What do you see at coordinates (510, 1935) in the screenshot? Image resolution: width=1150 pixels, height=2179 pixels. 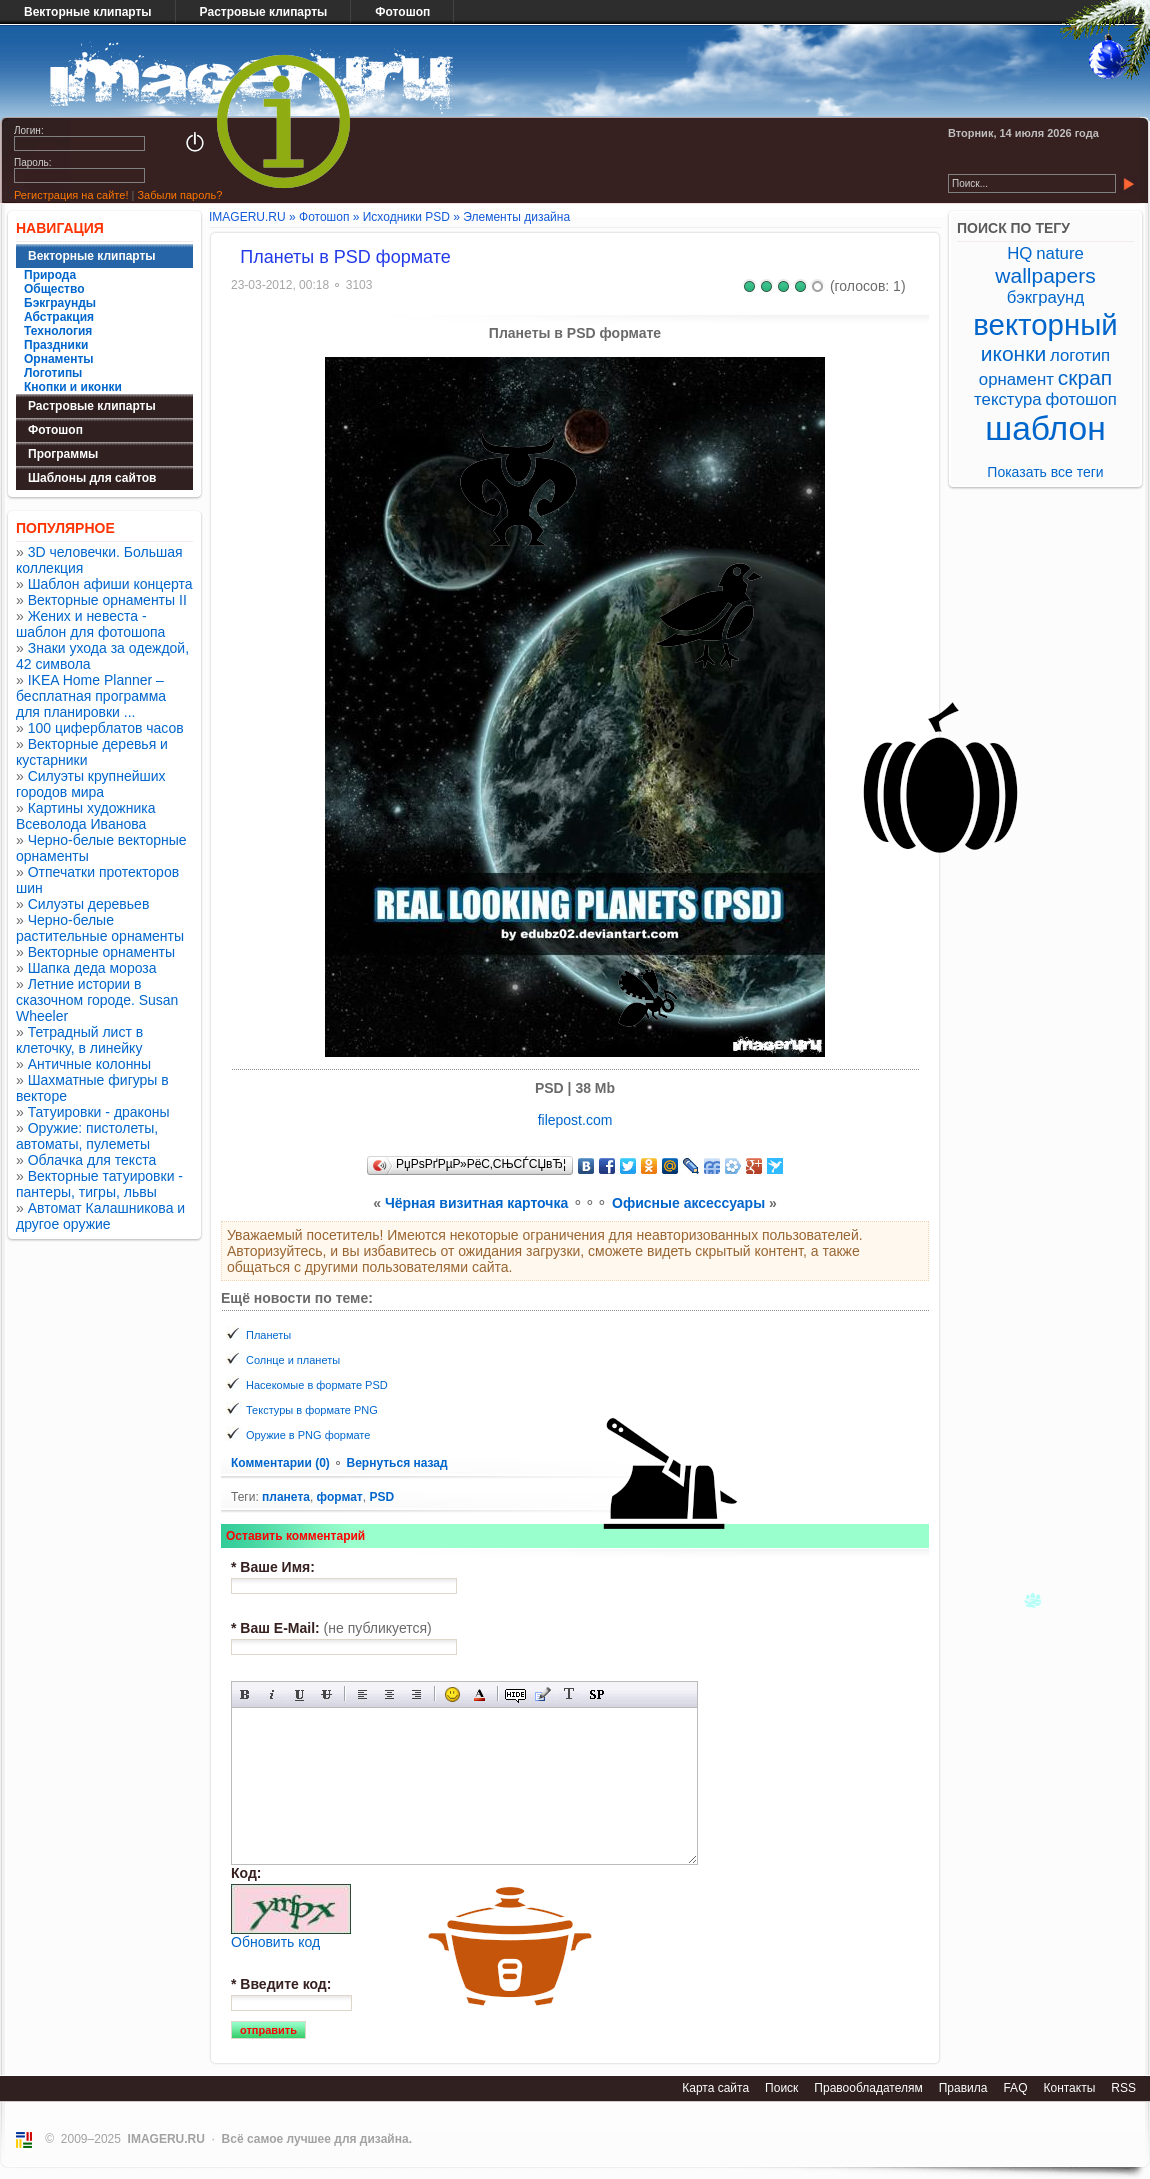 I see `access rice cooker settings or controls` at bounding box center [510, 1935].